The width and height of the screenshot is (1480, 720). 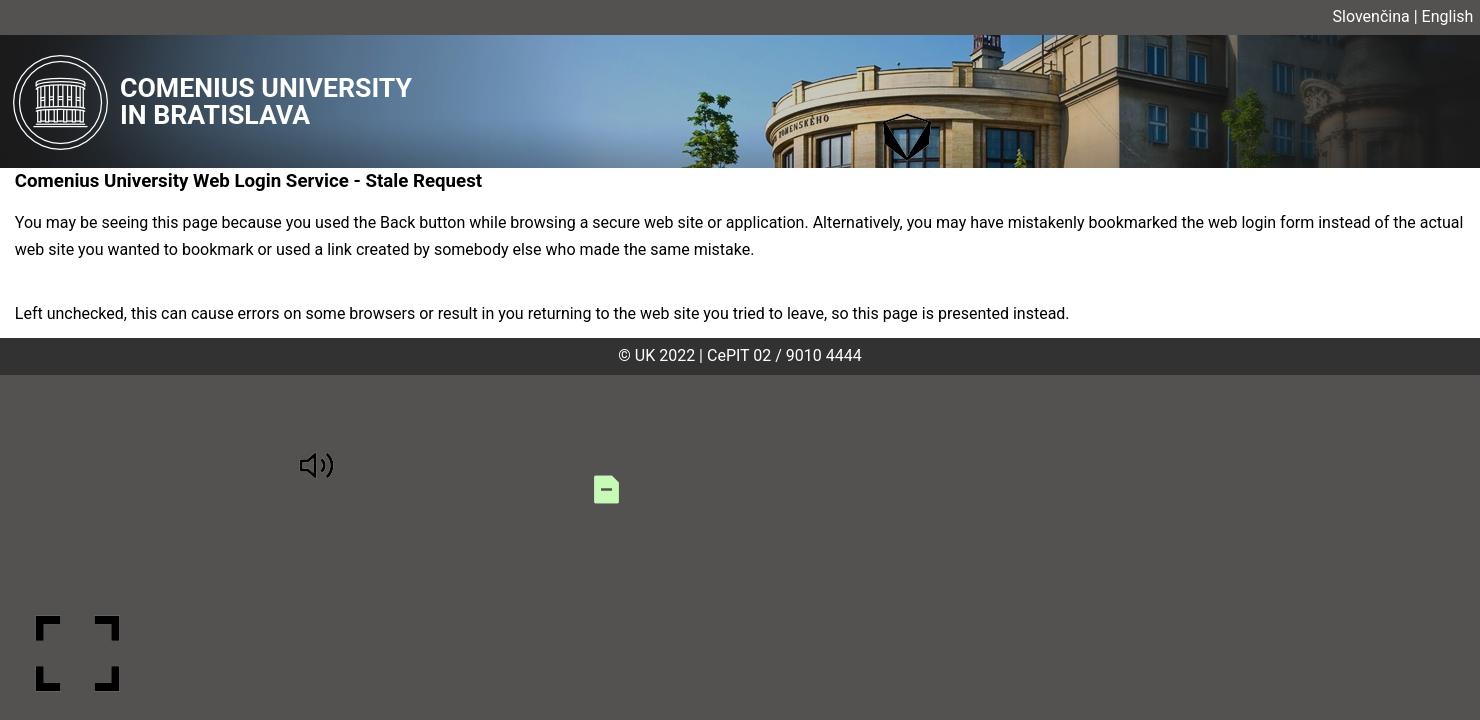 I want to click on increase audio volume, so click(x=316, y=465).